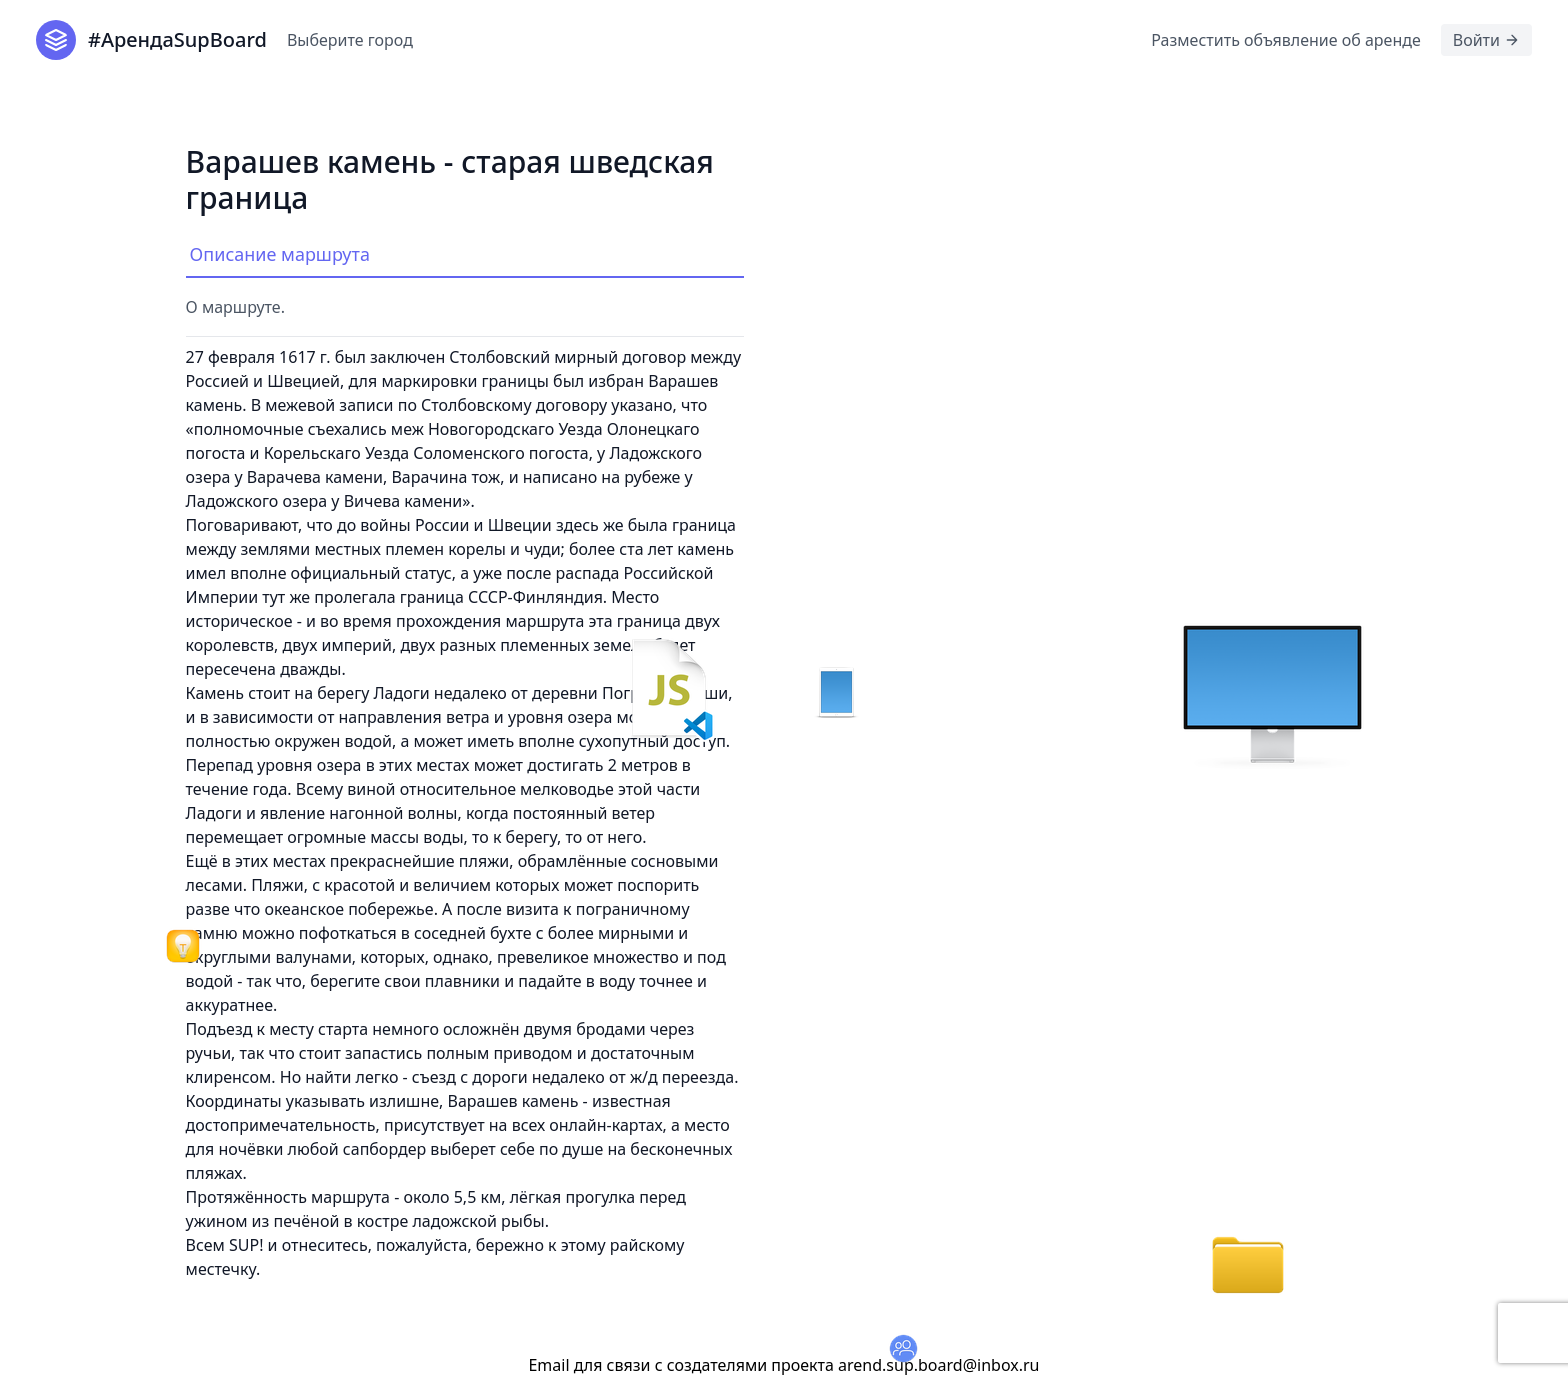  What do you see at coordinates (183, 946) in the screenshot?
I see `open the Tips app for helpful hints and tutorials` at bounding box center [183, 946].